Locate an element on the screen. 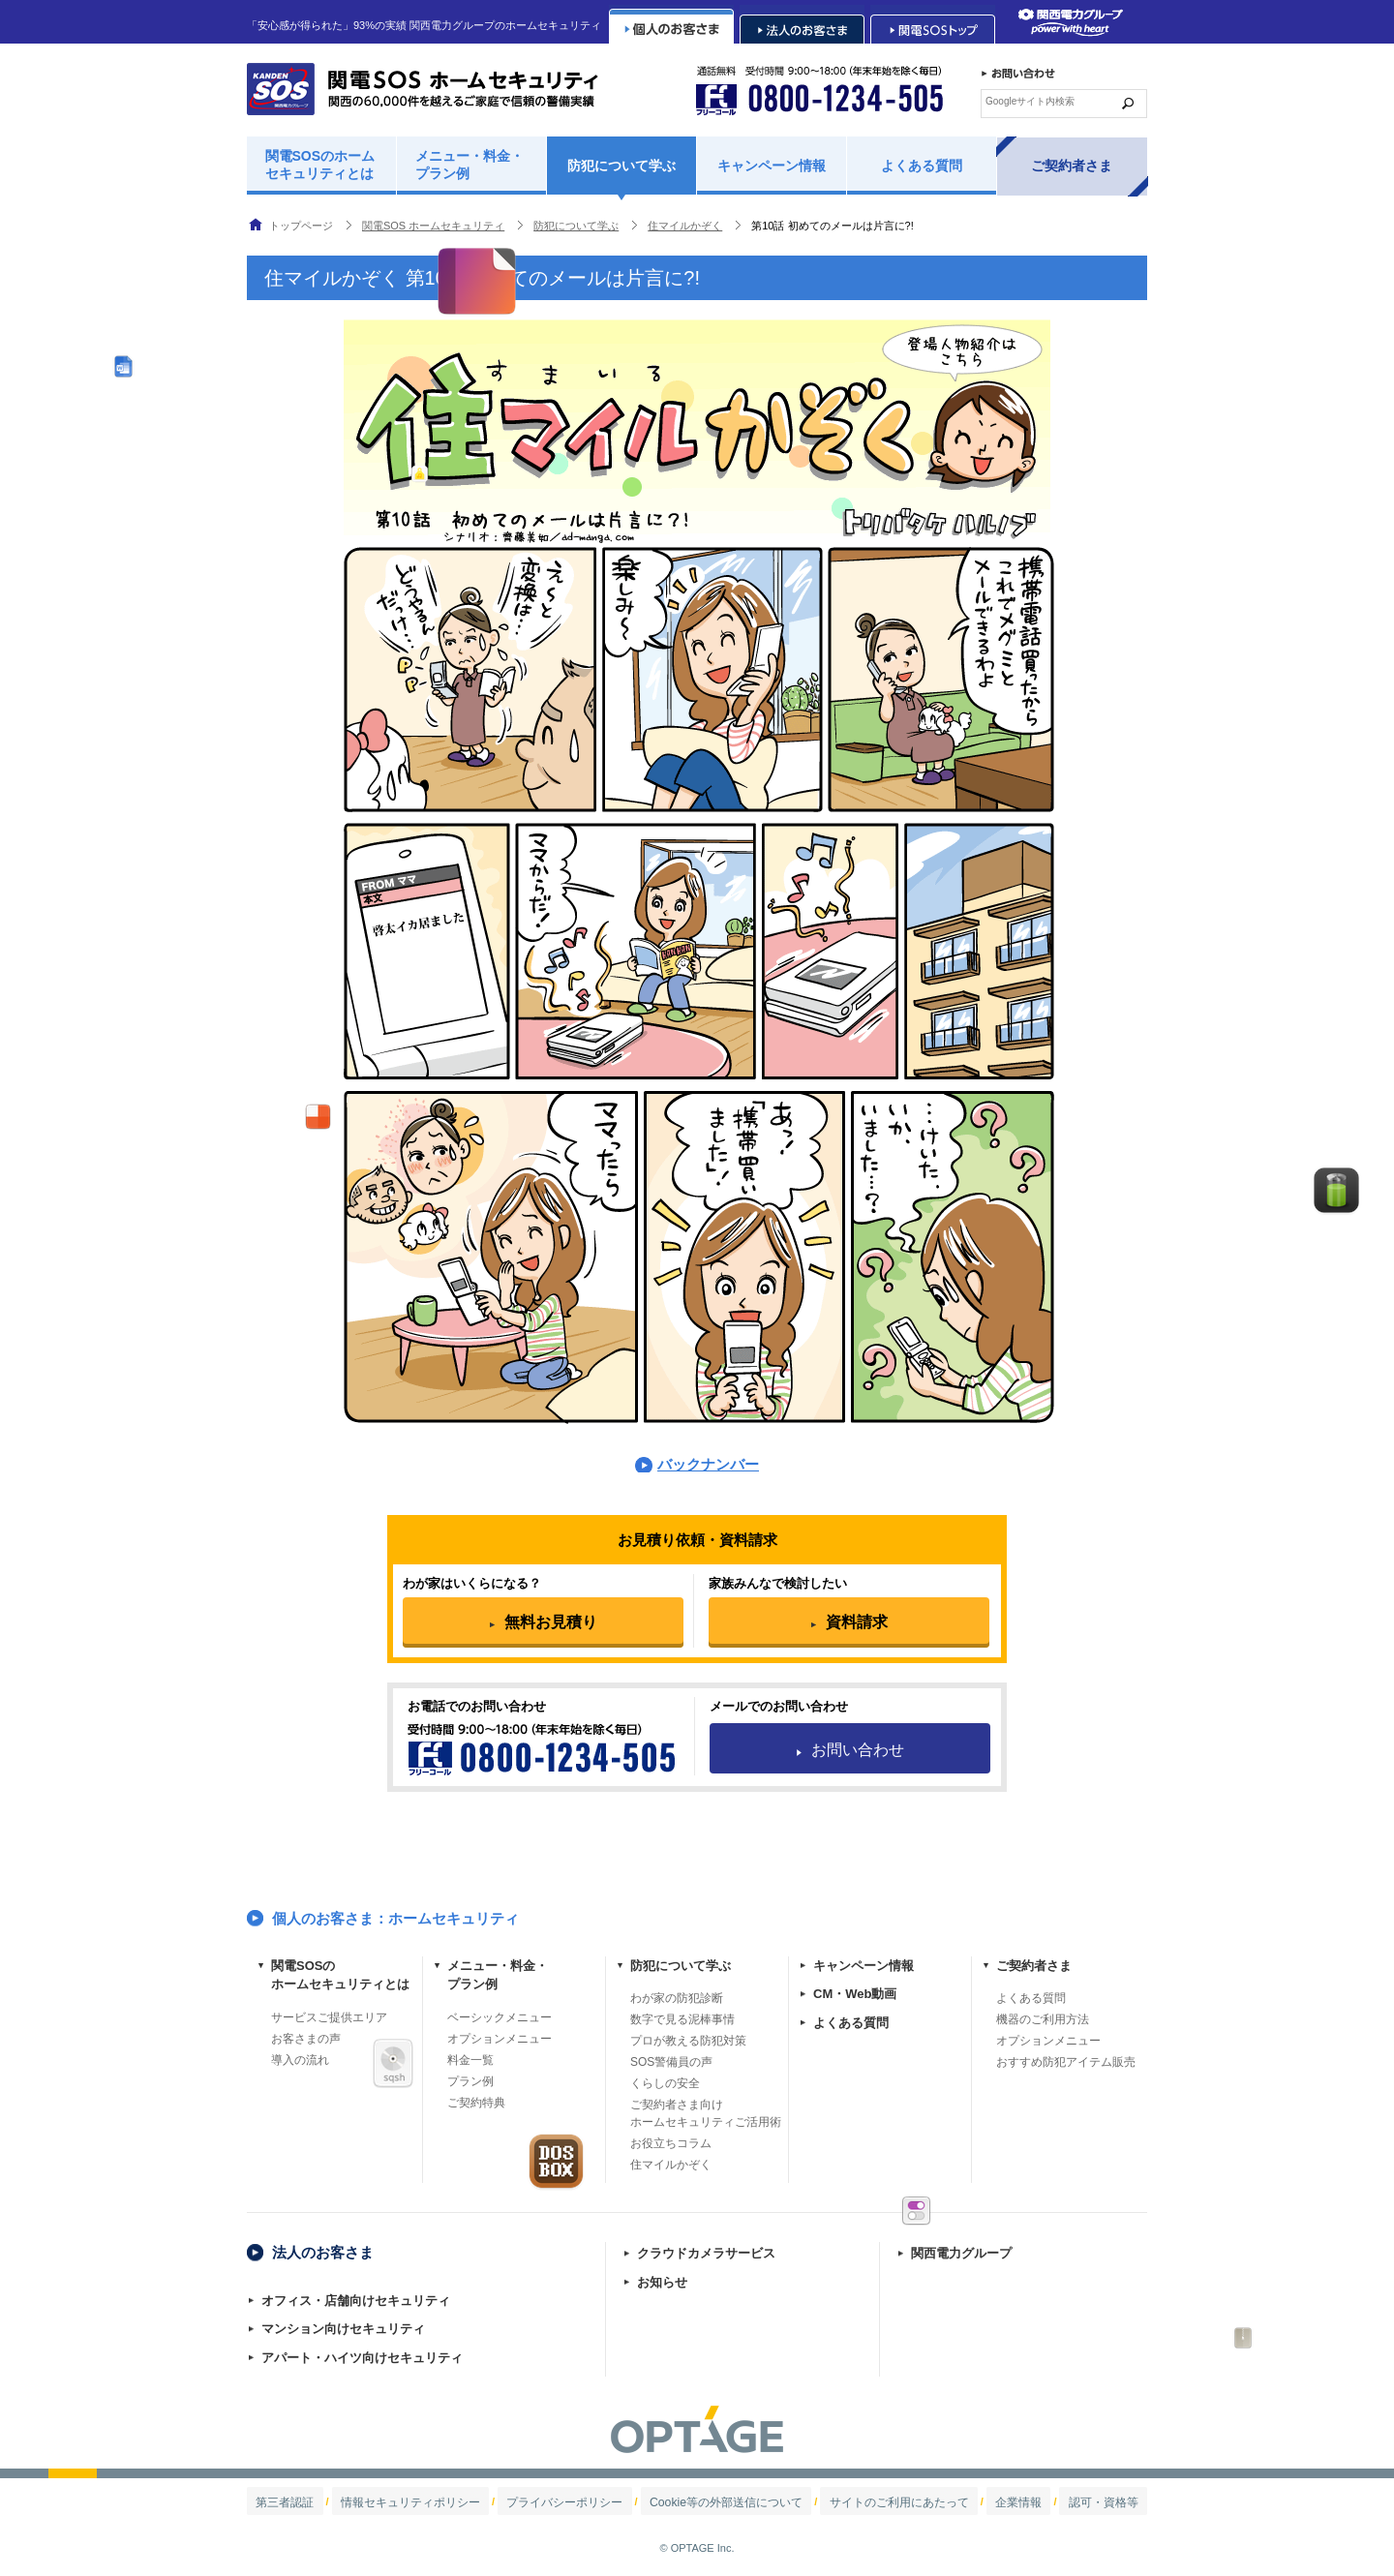 The height and width of the screenshot is (2576, 1394). open a Microsoft Word document is located at coordinates (123, 366).